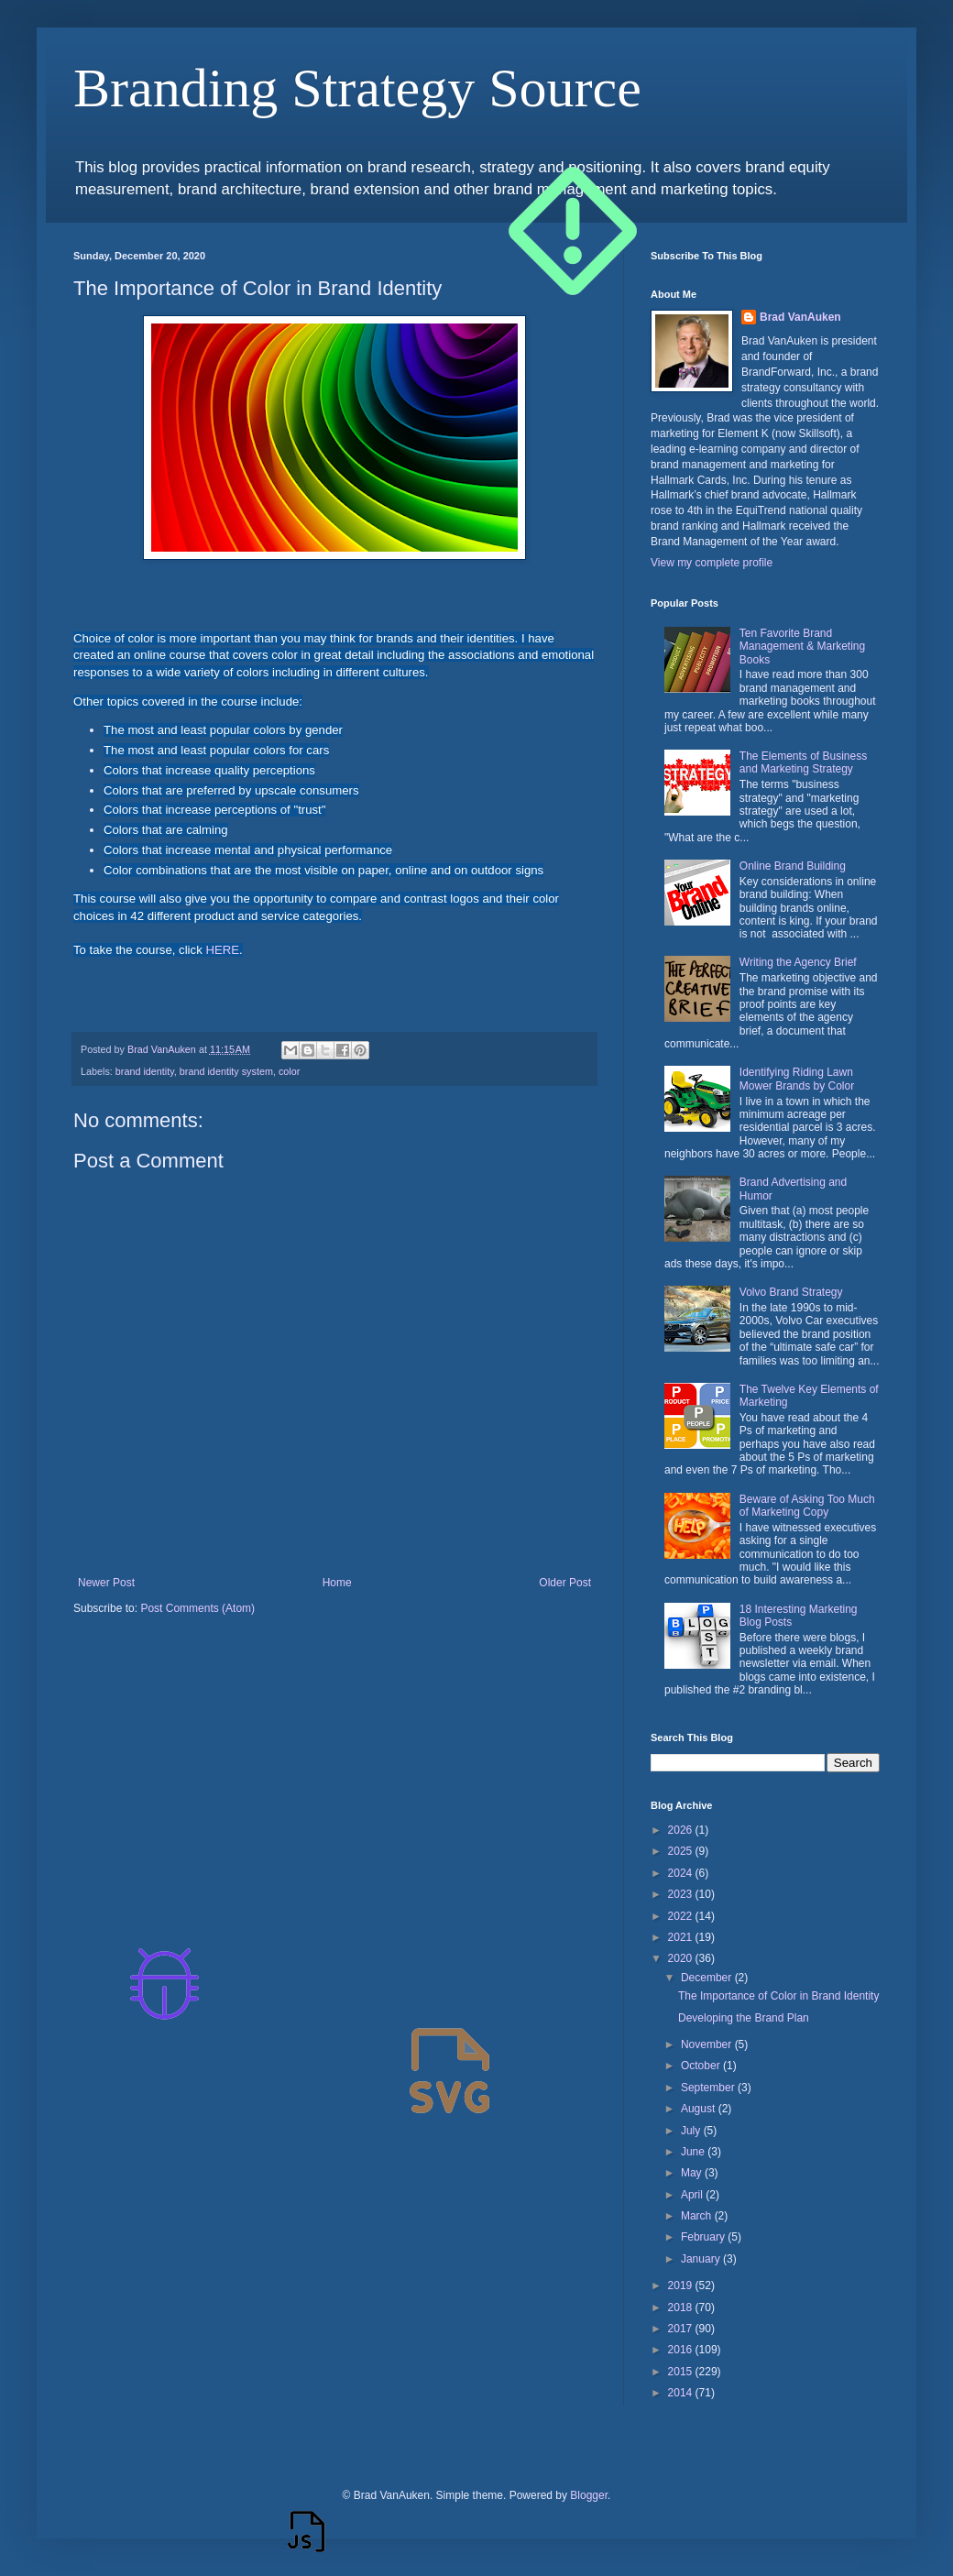 This screenshot has width=953, height=2576. What do you see at coordinates (164, 1982) in the screenshot?
I see `report a bug or issue` at bounding box center [164, 1982].